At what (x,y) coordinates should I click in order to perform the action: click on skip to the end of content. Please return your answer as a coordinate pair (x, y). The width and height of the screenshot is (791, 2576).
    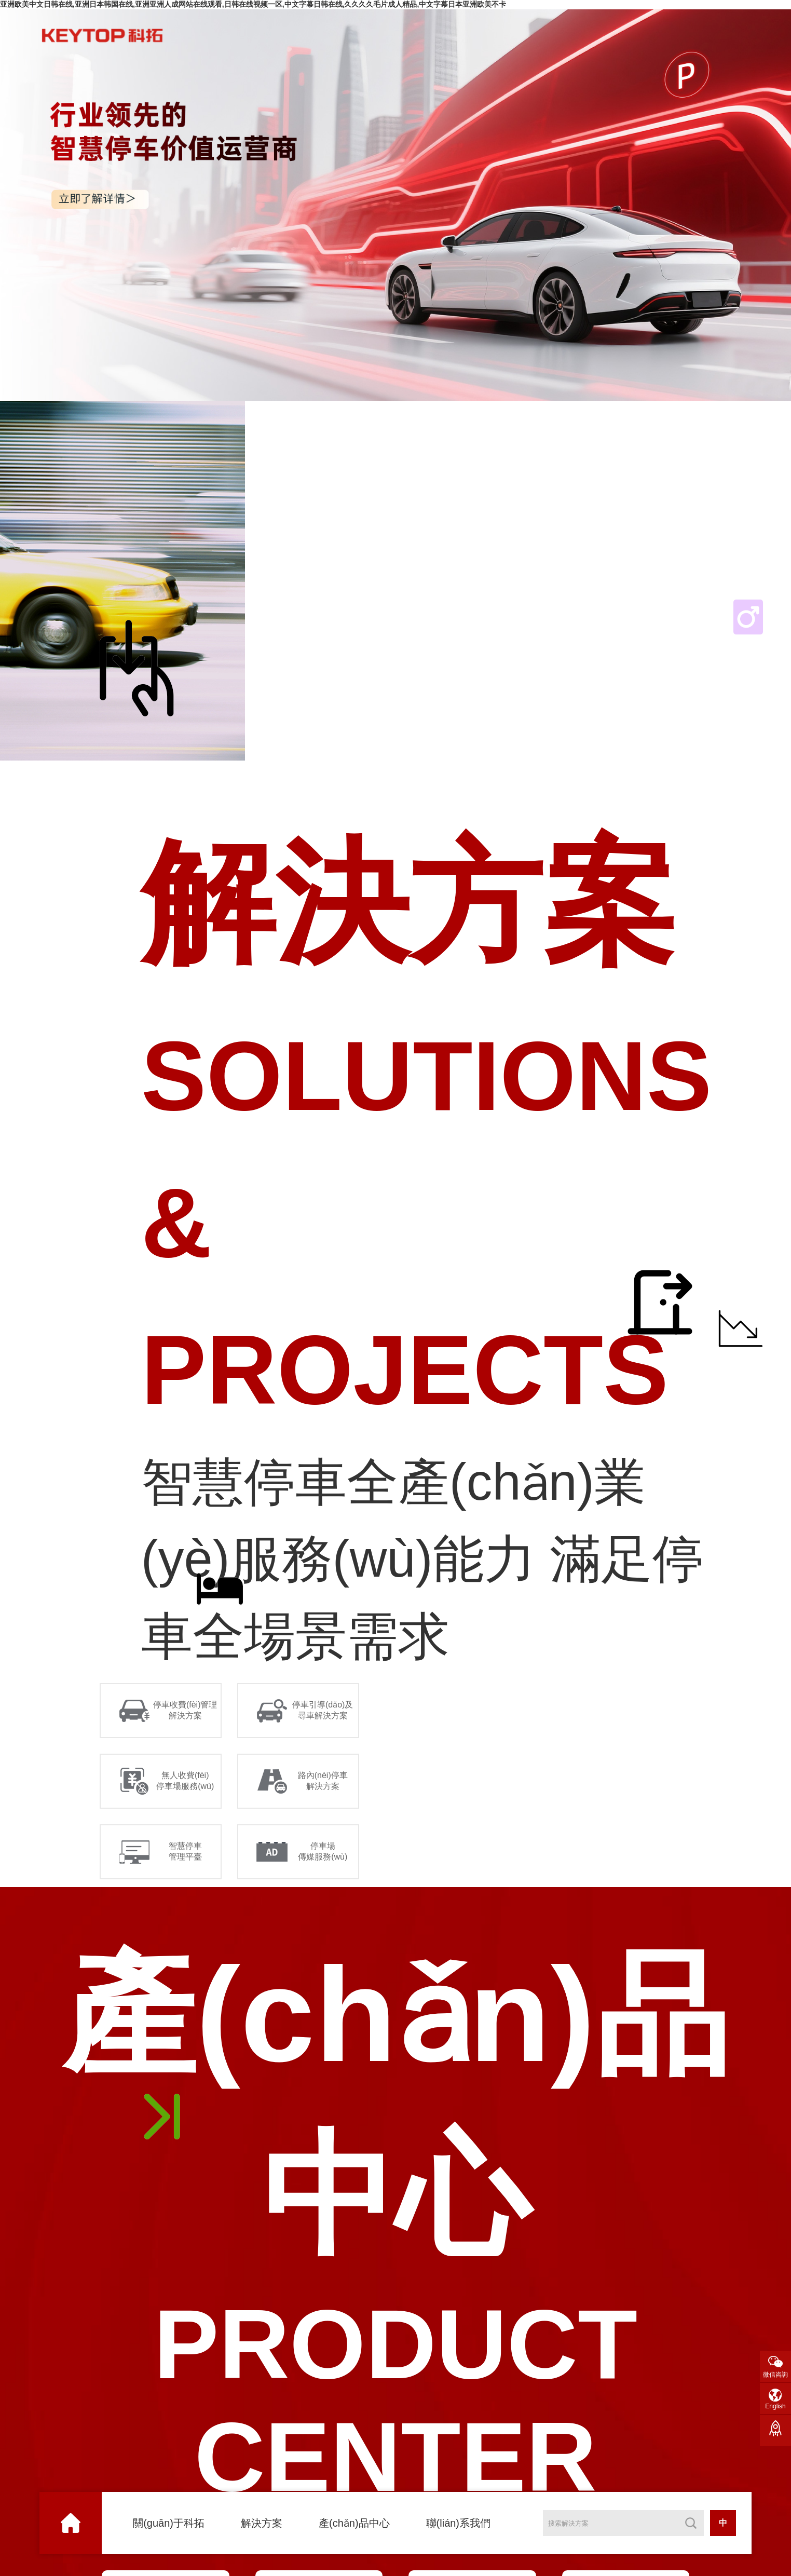
    Looking at the image, I should click on (163, 2117).